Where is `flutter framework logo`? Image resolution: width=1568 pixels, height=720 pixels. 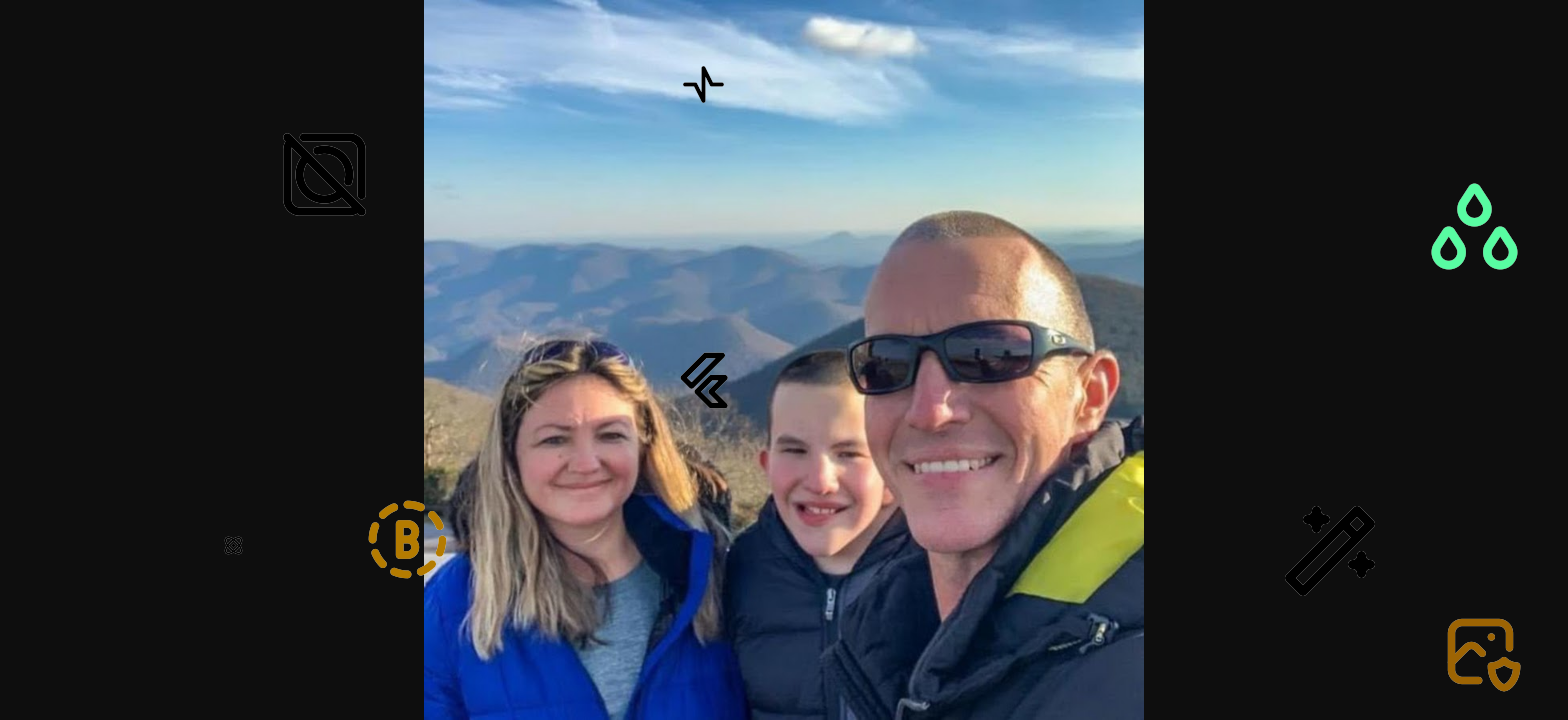 flutter framework logo is located at coordinates (705, 380).